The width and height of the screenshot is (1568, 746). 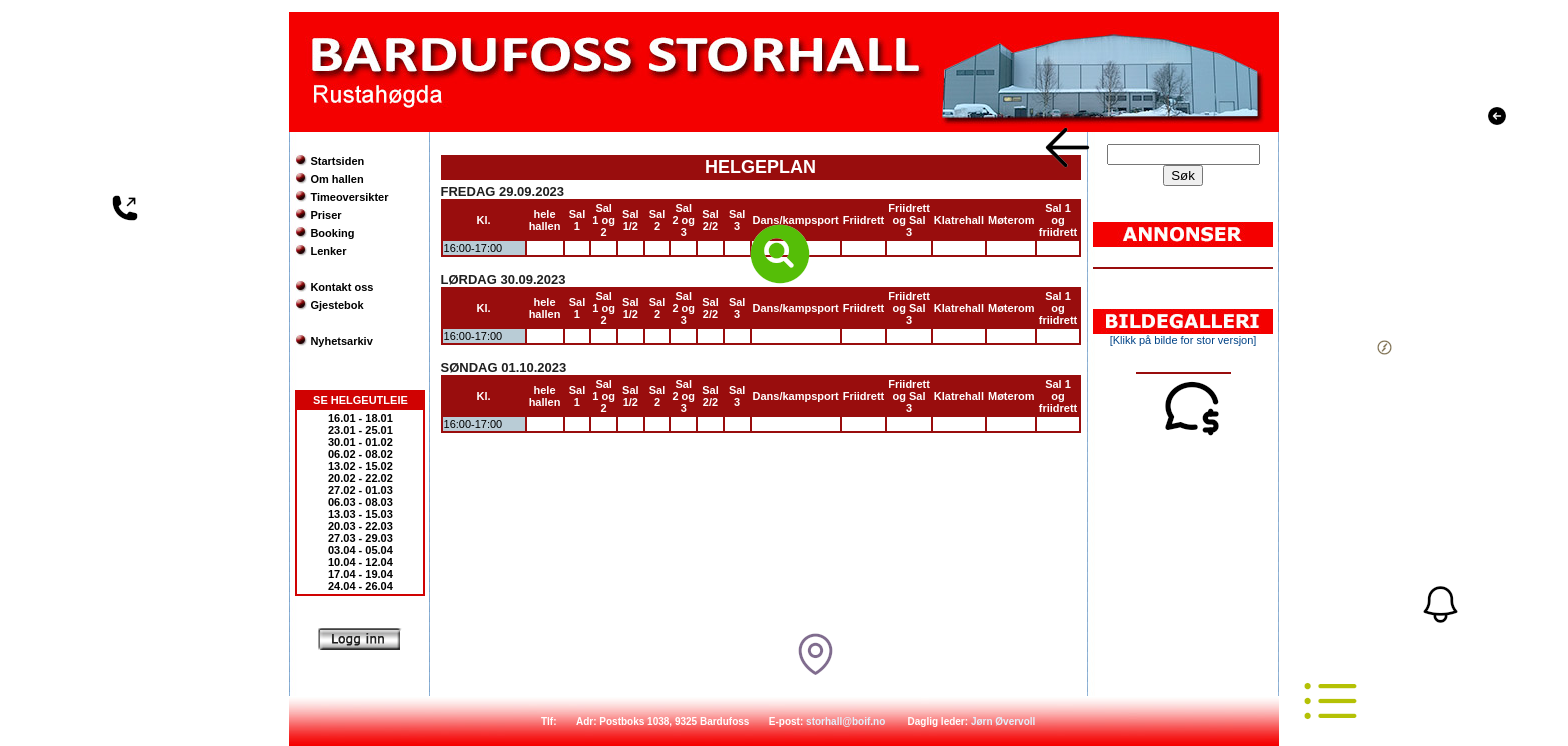 What do you see at coordinates (1384, 347) in the screenshot?
I see `socket.io library or real-time websocket connection` at bounding box center [1384, 347].